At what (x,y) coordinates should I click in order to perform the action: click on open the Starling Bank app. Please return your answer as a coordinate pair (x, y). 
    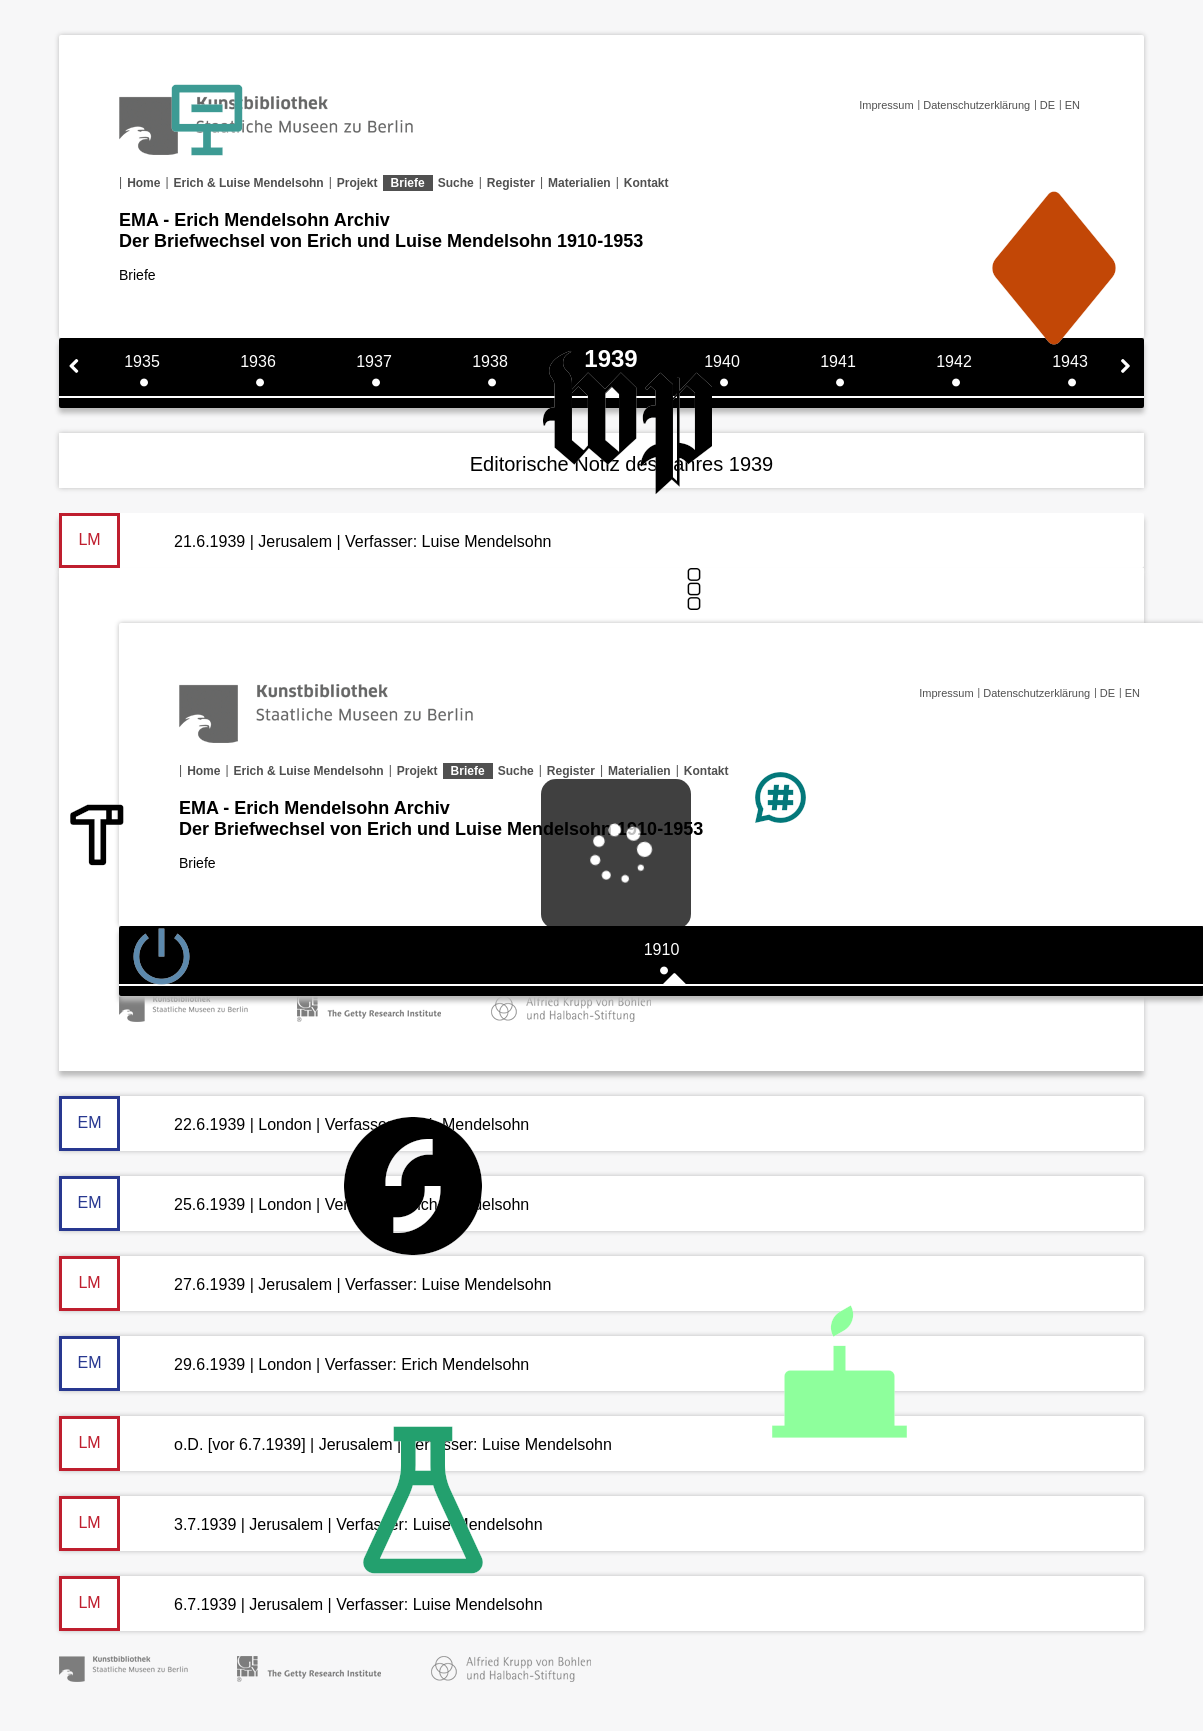
    Looking at the image, I should click on (413, 1186).